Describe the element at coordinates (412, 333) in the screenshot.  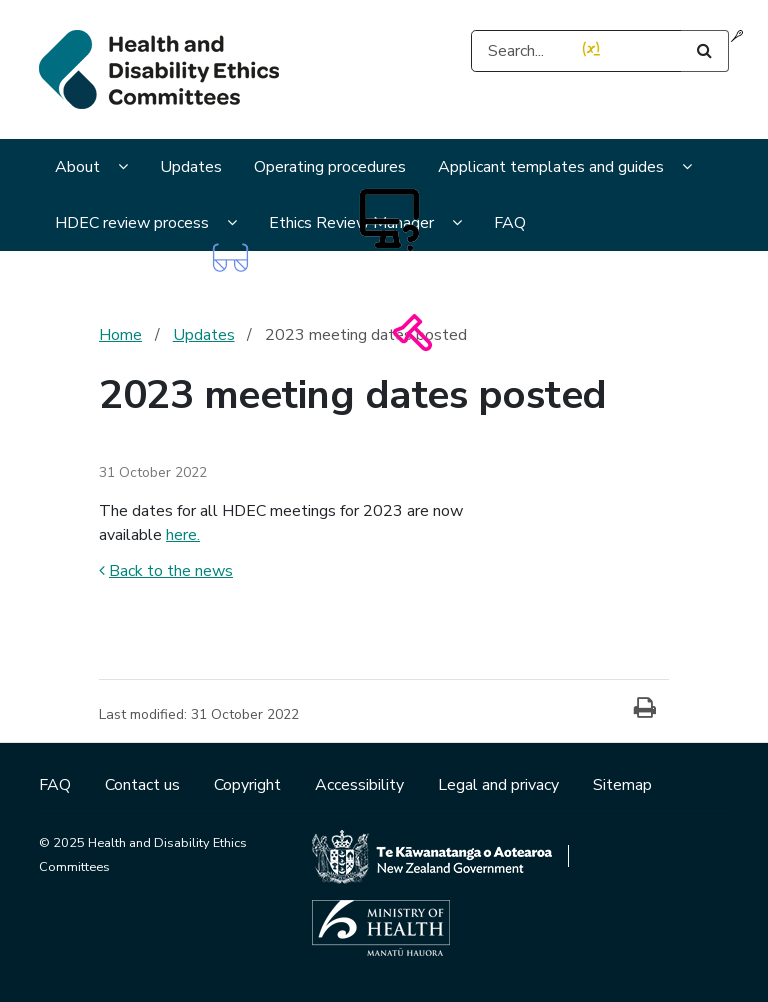
I see `access crafting or woodcutting tools` at that location.